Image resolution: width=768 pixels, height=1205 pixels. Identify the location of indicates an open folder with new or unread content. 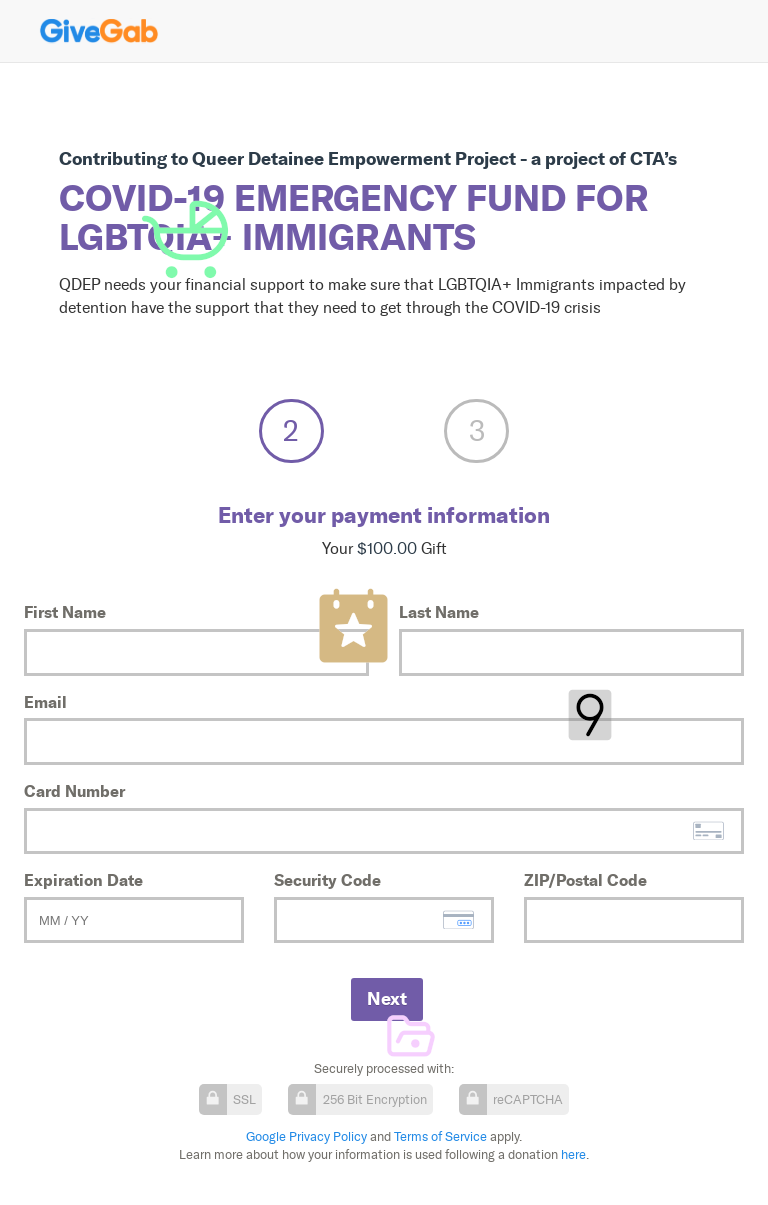
(411, 1037).